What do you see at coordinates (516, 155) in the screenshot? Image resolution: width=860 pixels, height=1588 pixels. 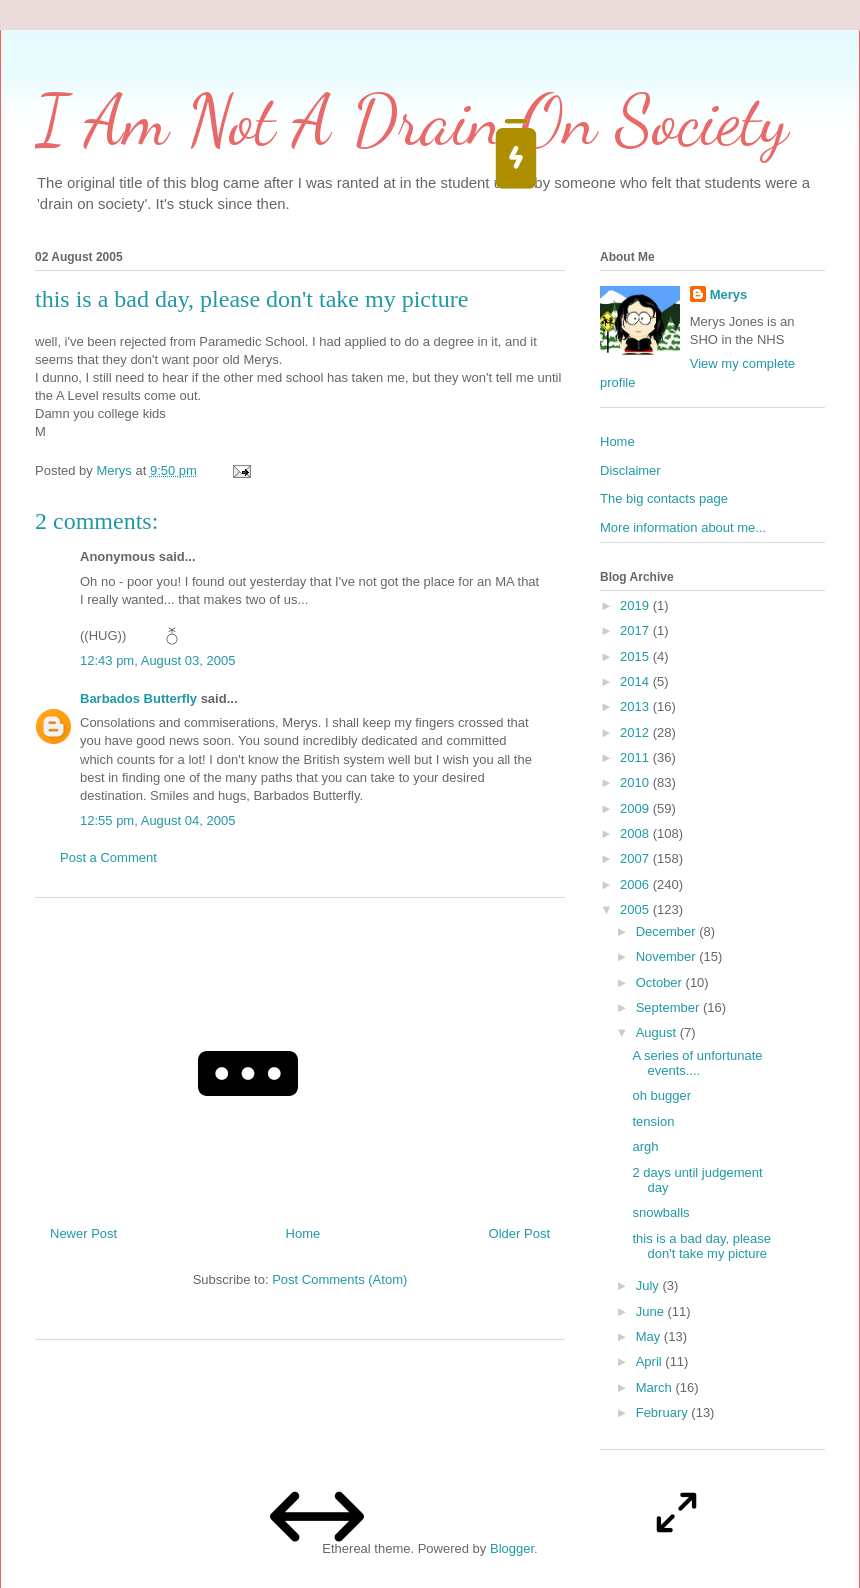 I see `indicates device is currently charging` at bounding box center [516, 155].